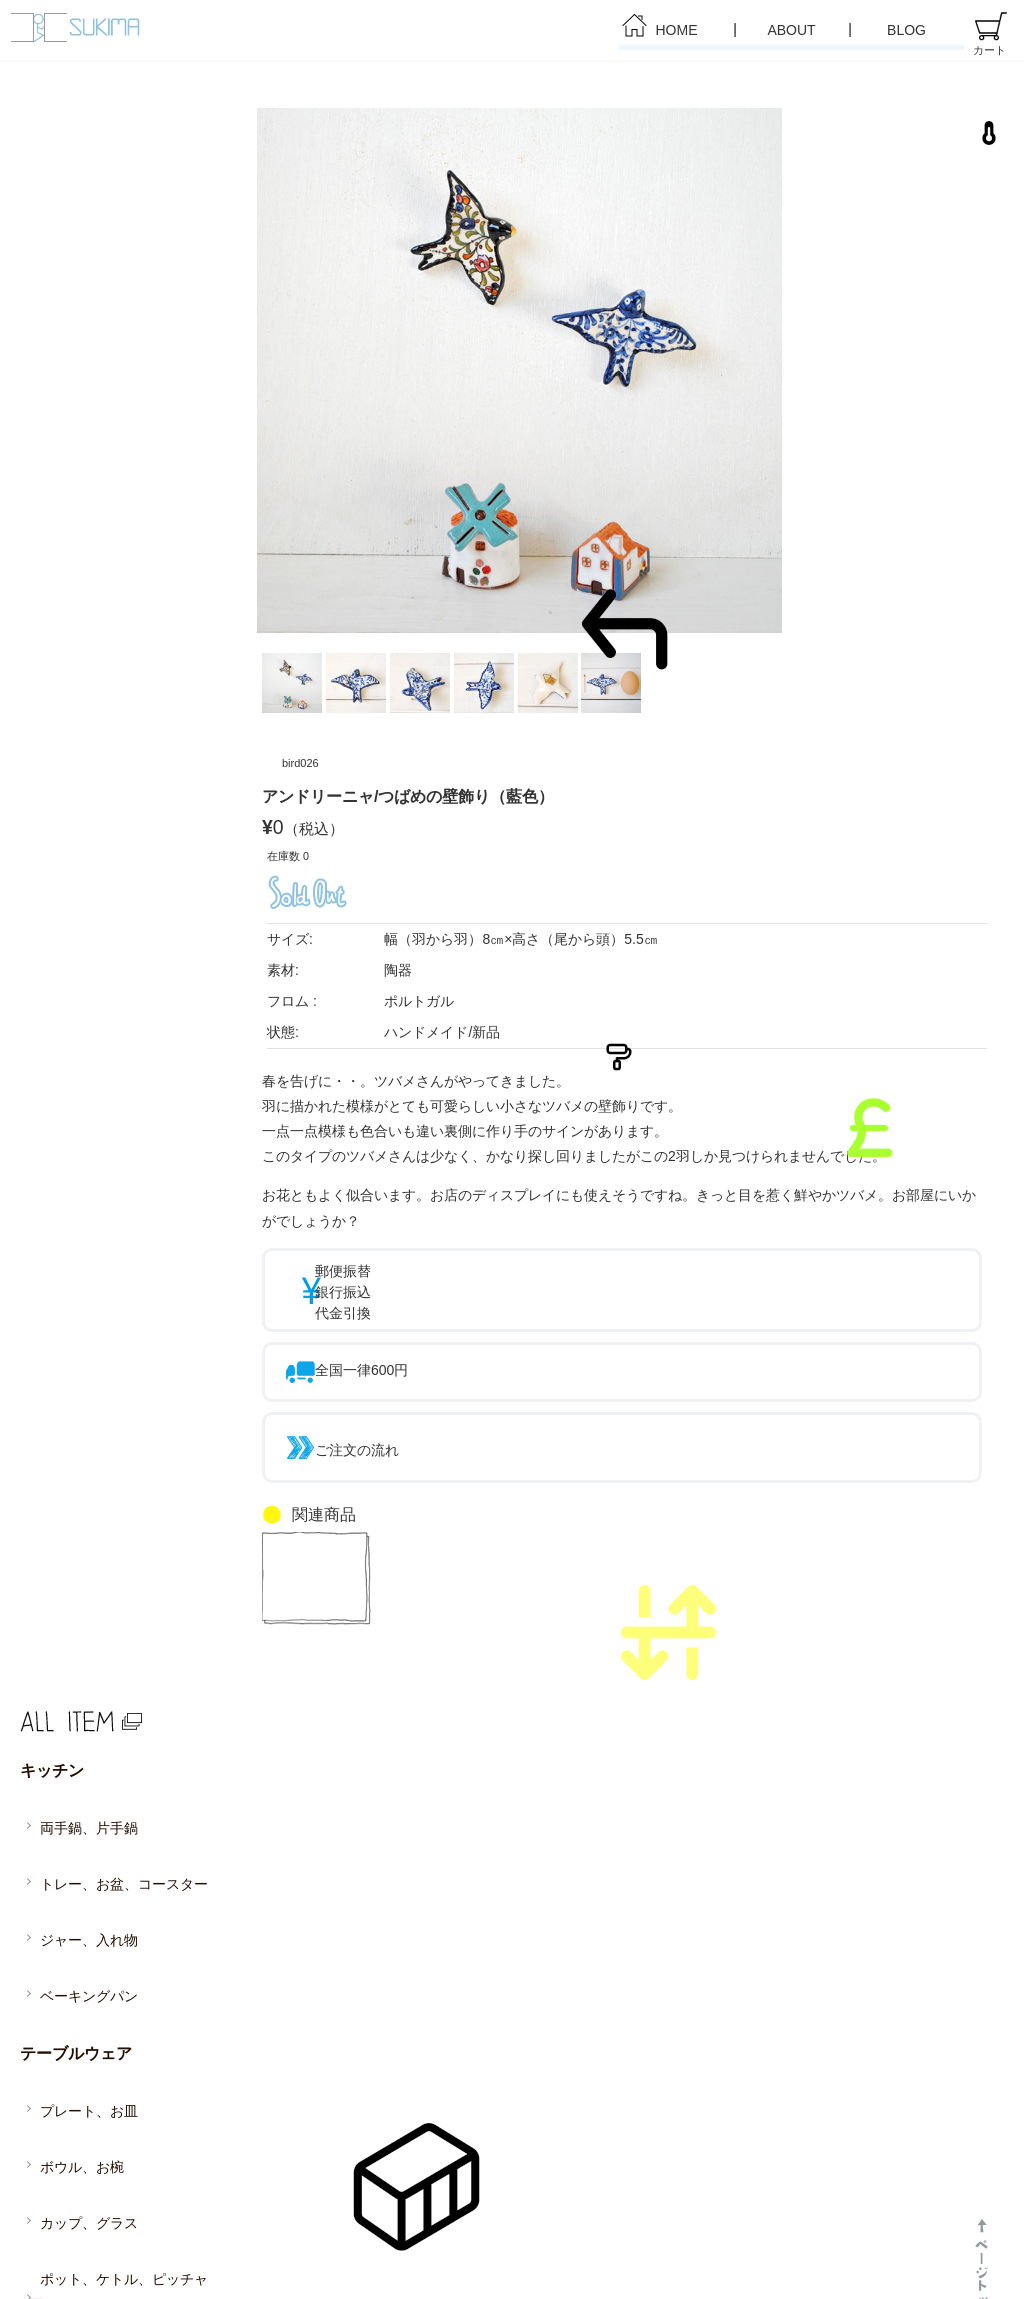  What do you see at coordinates (617, 1057) in the screenshot?
I see `access painting or drawing tools` at bounding box center [617, 1057].